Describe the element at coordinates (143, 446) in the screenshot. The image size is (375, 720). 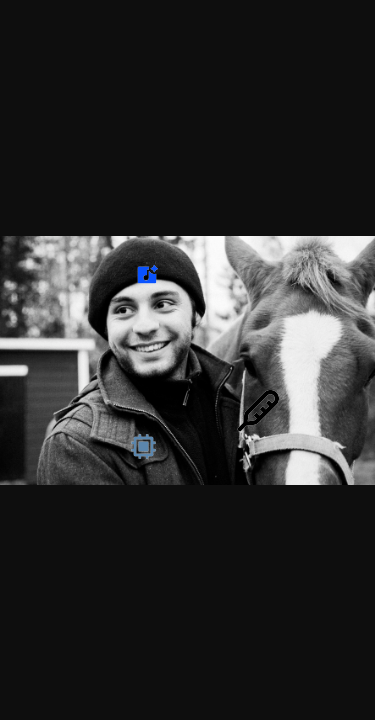
I see `view CPU or processor information` at that location.